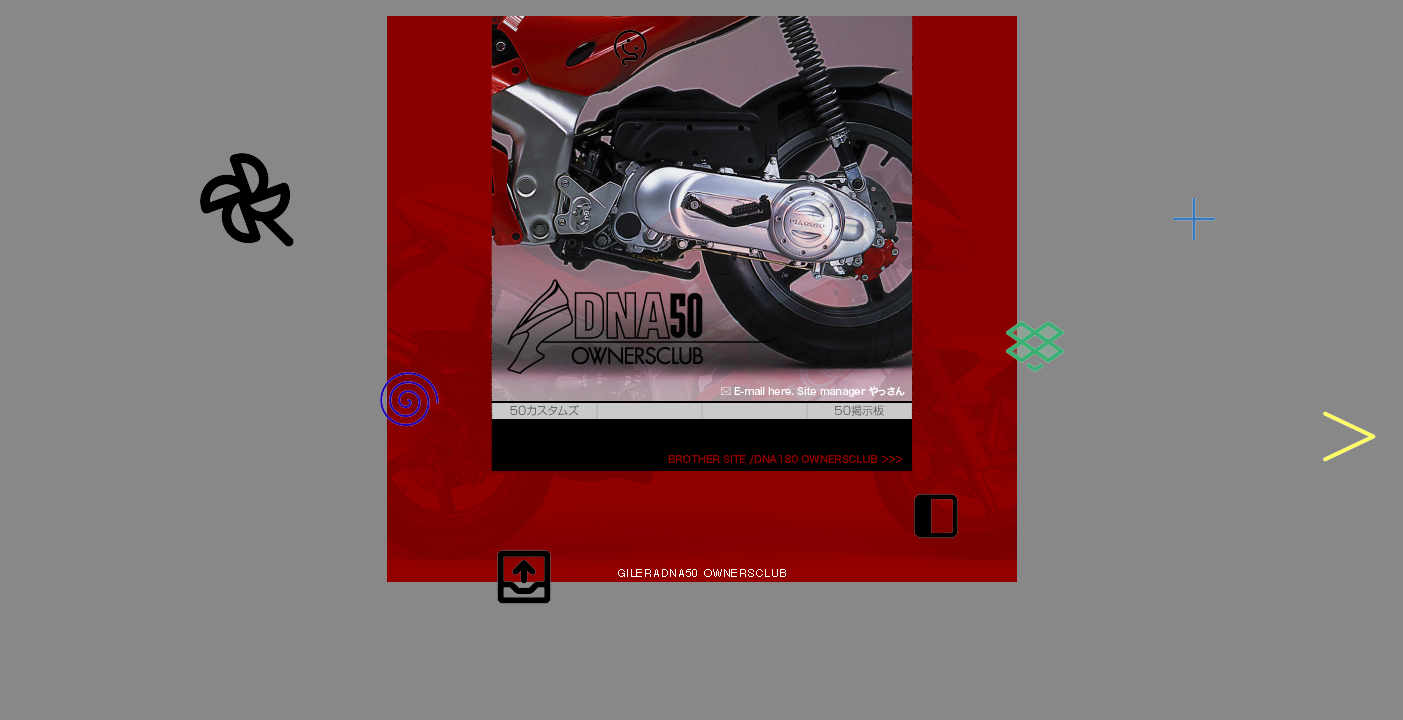  I want to click on access Dropbox cloud storage, so click(1035, 344).